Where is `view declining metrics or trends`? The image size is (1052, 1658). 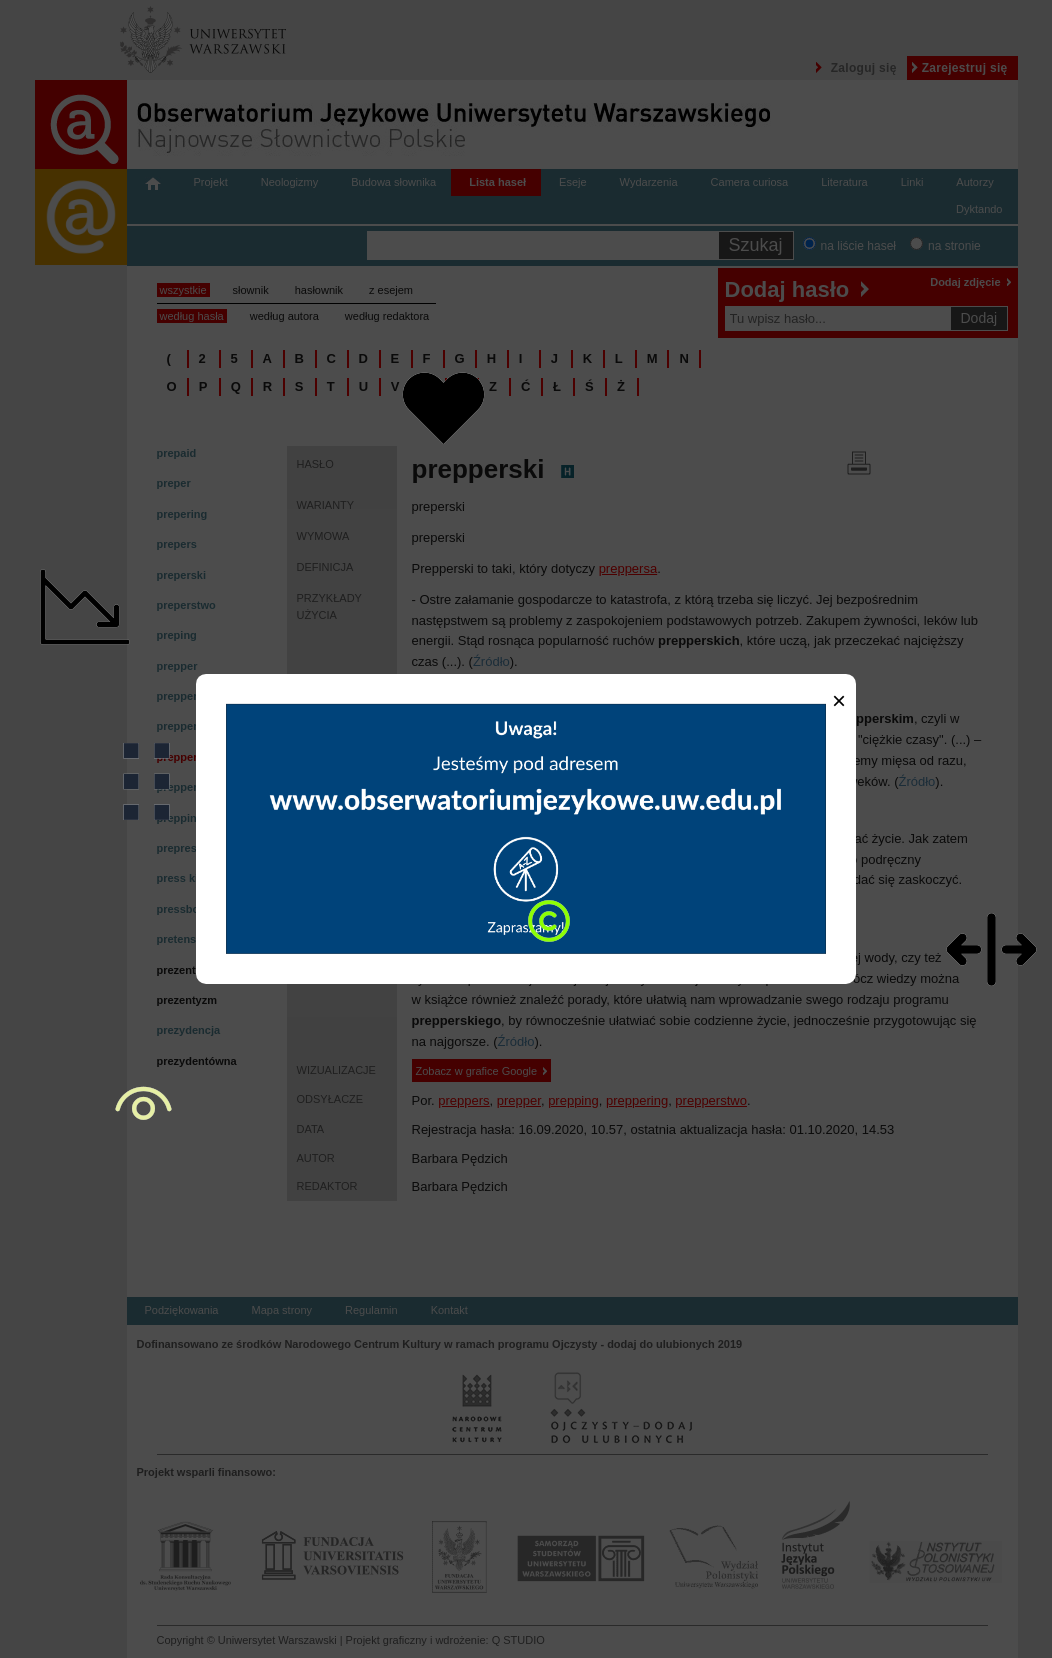 view declining metrics or trends is located at coordinates (85, 607).